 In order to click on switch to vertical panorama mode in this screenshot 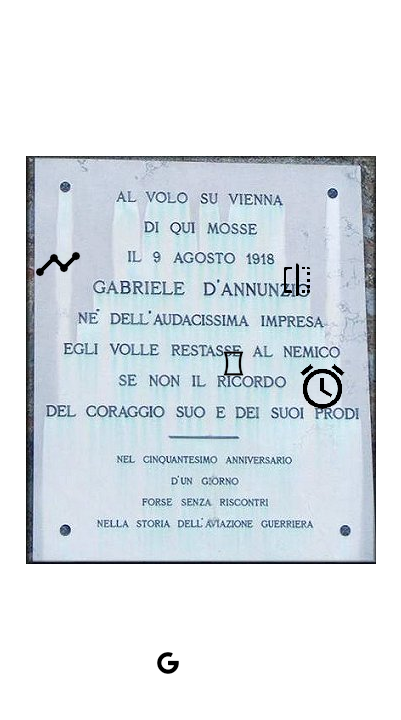, I will do `click(233, 363)`.